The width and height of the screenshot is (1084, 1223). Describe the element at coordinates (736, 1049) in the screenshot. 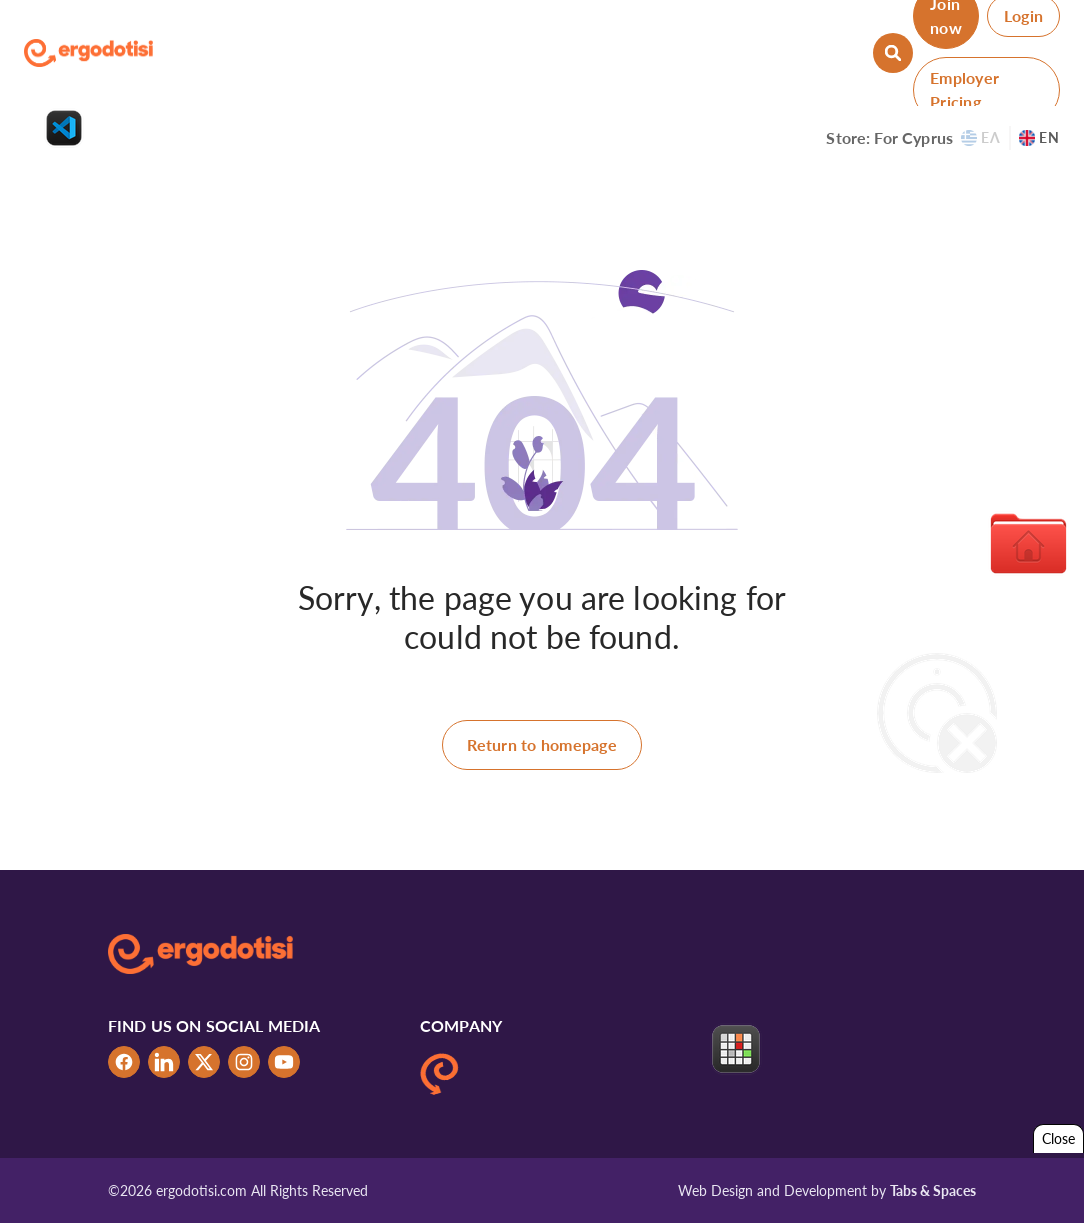

I see `open hitori puzzle game` at that location.